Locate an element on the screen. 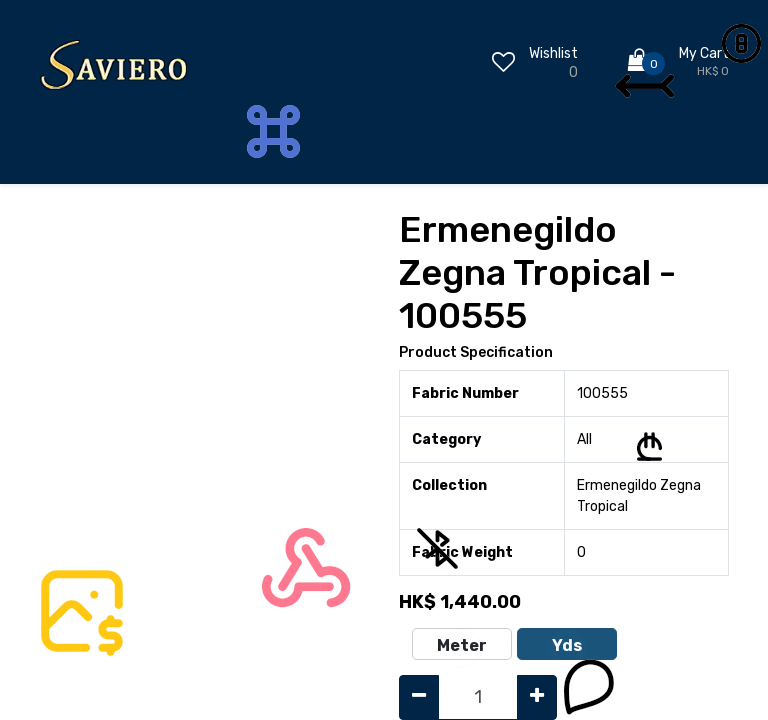 The width and height of the screenshot is (768, 720). indicates step 8 in a multi-step process is located at coordinates (741, 43).